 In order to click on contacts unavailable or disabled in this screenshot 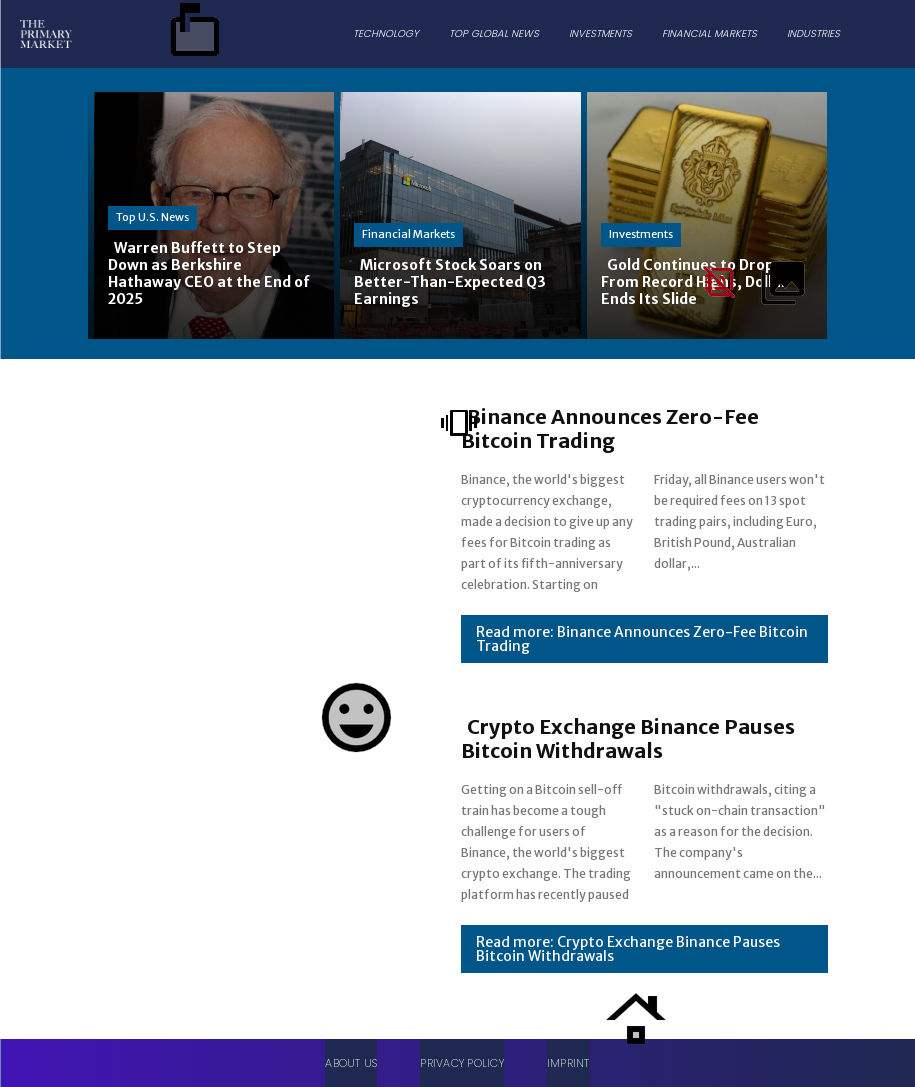, I will do `click(719, 282)`.